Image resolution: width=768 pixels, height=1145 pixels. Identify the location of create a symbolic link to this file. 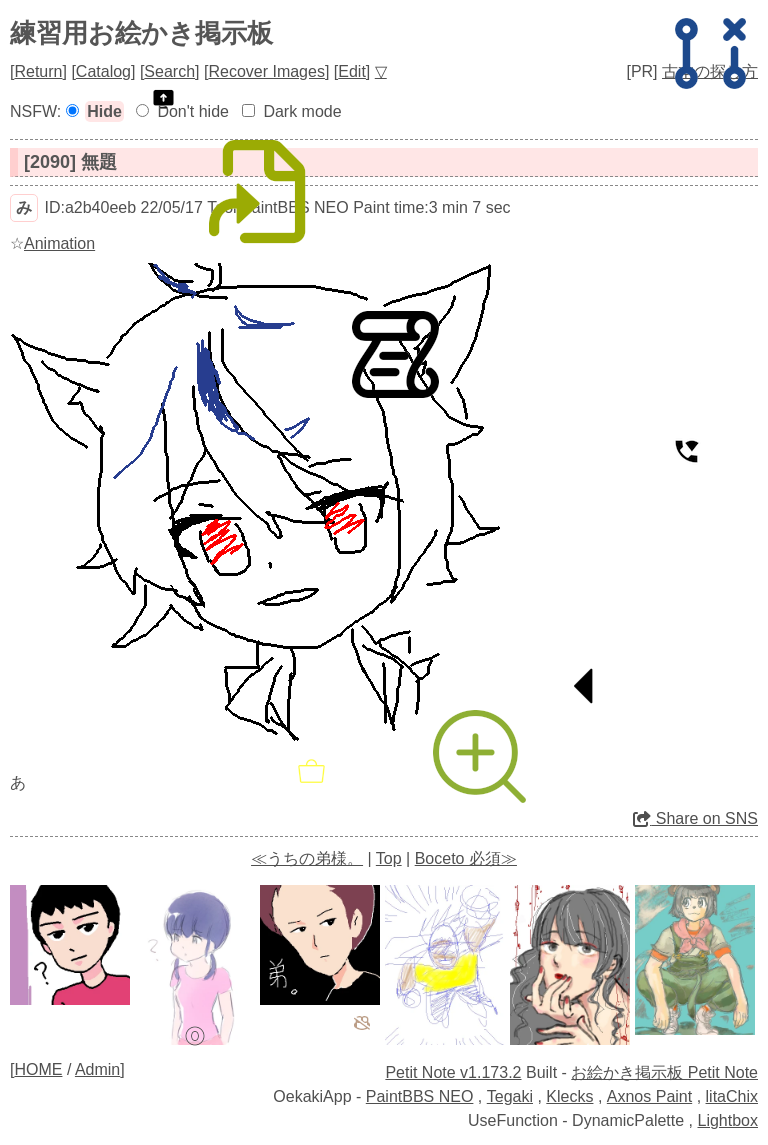
(264, 195).